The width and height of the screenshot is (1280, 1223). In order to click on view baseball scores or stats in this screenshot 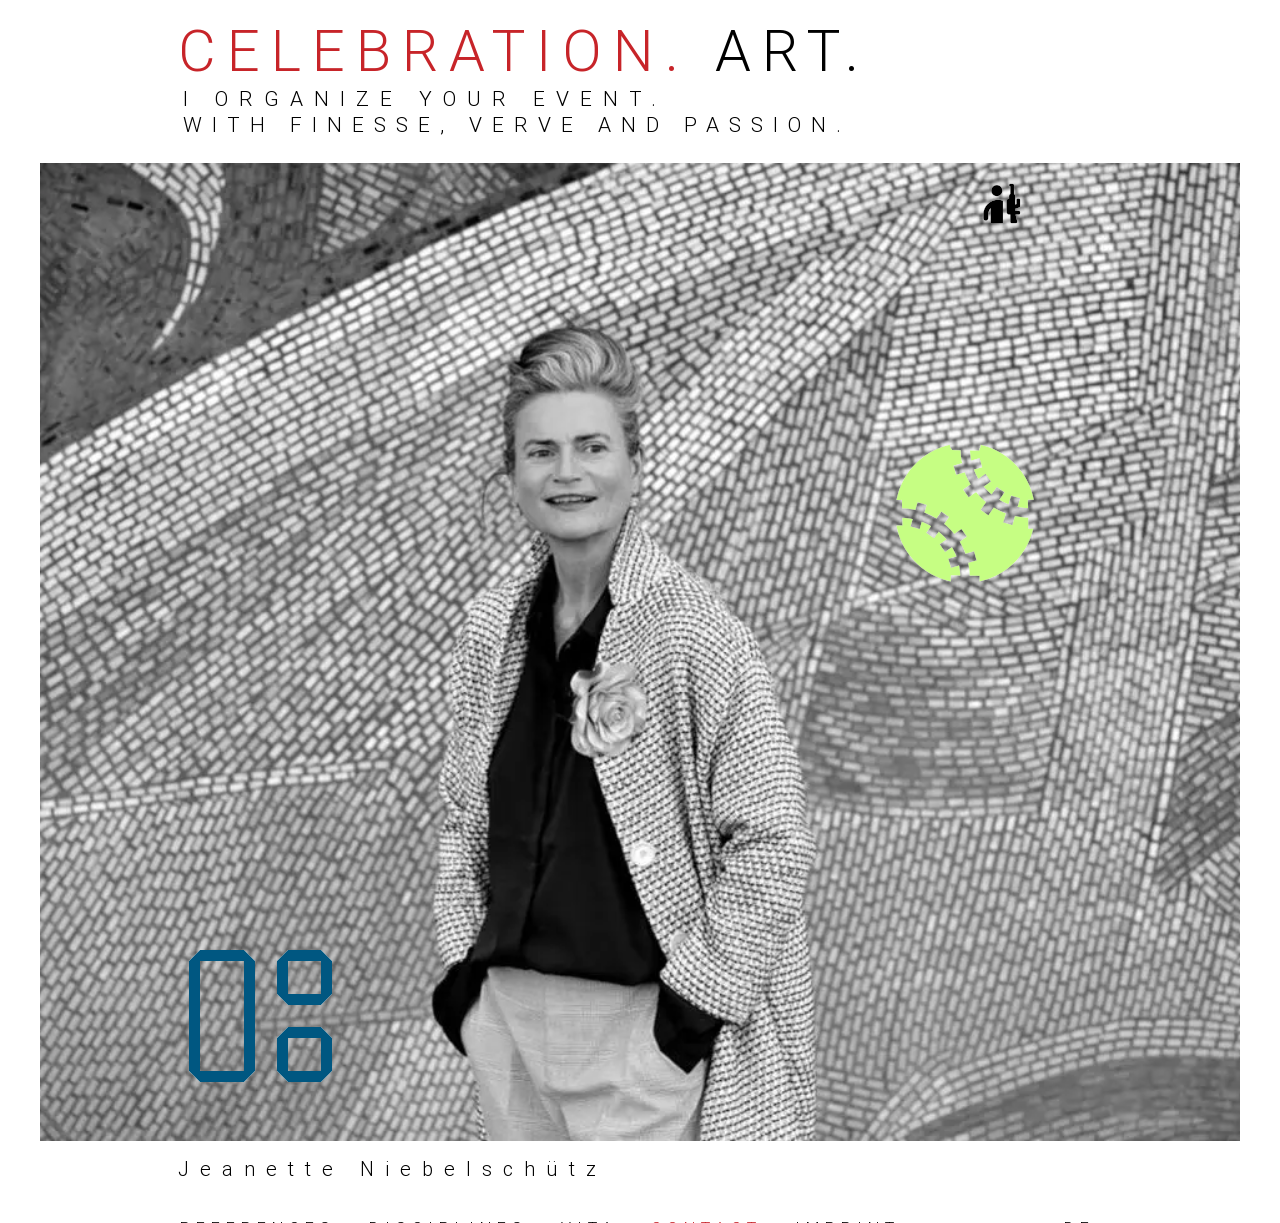, I will do `click(965, 513)`.